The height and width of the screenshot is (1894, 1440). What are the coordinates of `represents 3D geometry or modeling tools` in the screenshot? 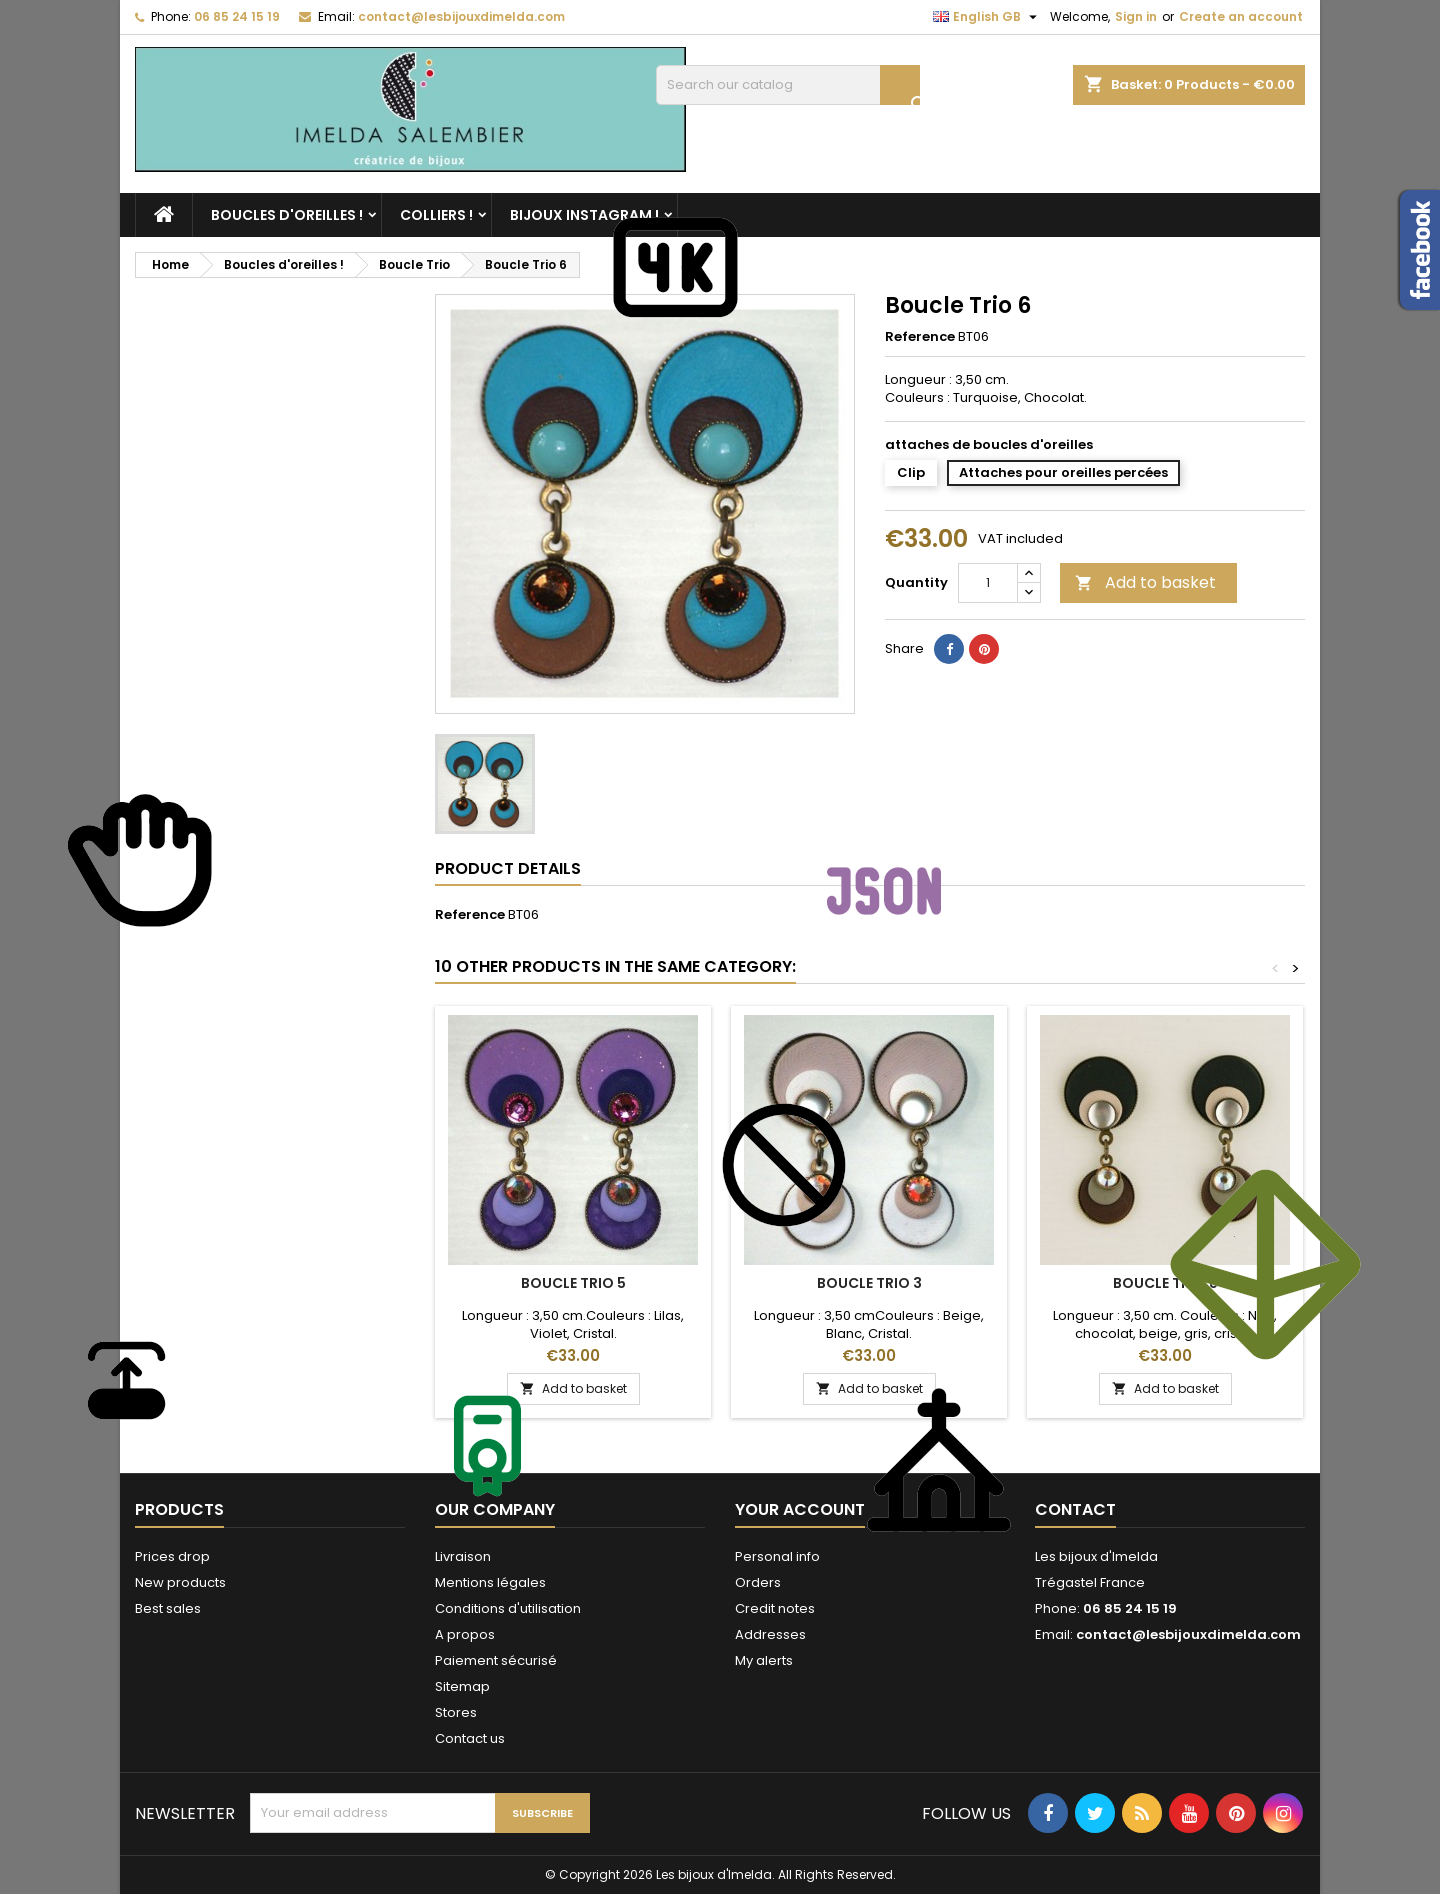 It's located at (1265, 1264).